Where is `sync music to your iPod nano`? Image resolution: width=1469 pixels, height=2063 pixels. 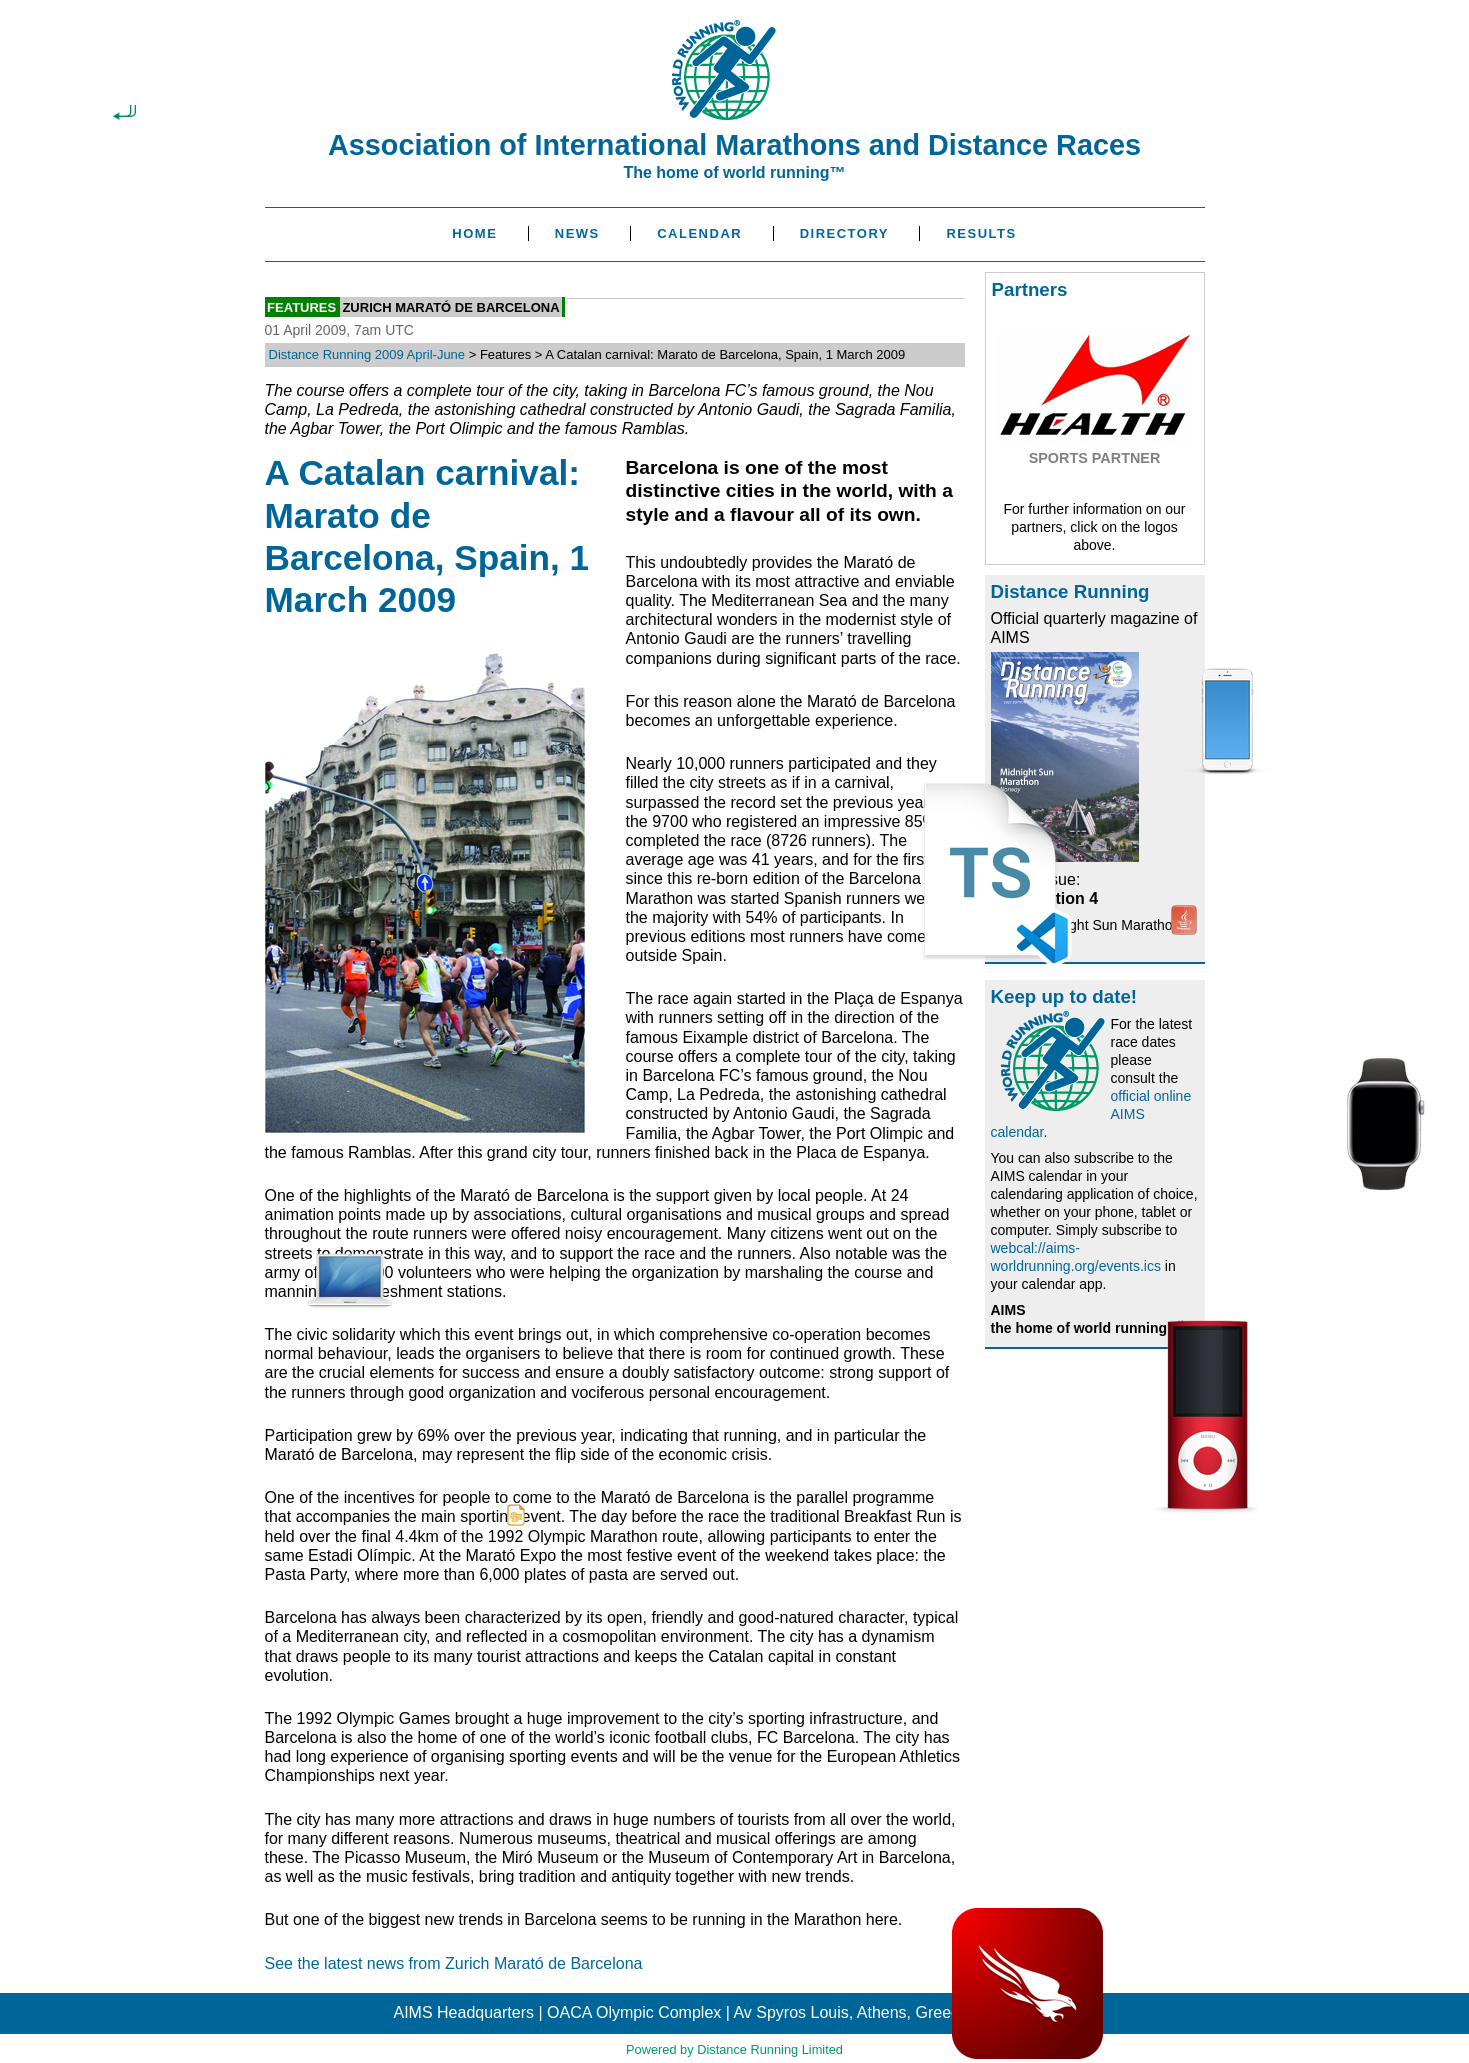 sync music to your iPod nano is located at coordinates (1206, 1417).